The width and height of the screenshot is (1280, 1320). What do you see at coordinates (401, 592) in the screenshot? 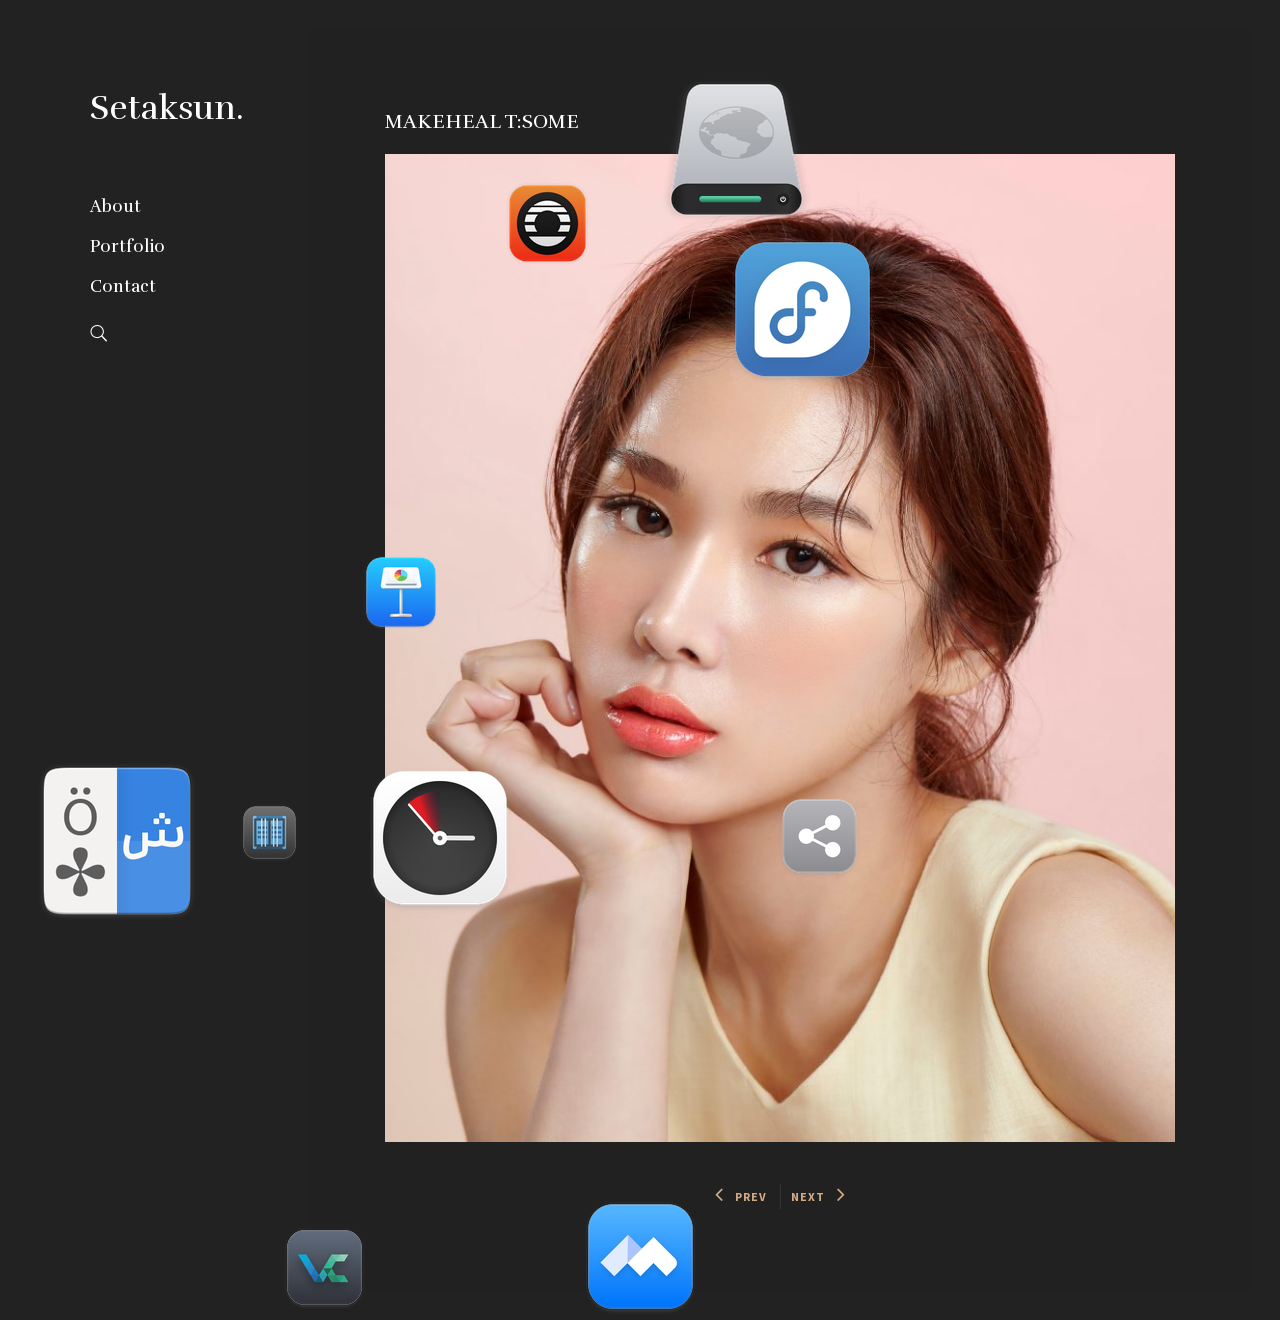
I see `open Apple Keynote presentation app` at bounding box center [401, 592].